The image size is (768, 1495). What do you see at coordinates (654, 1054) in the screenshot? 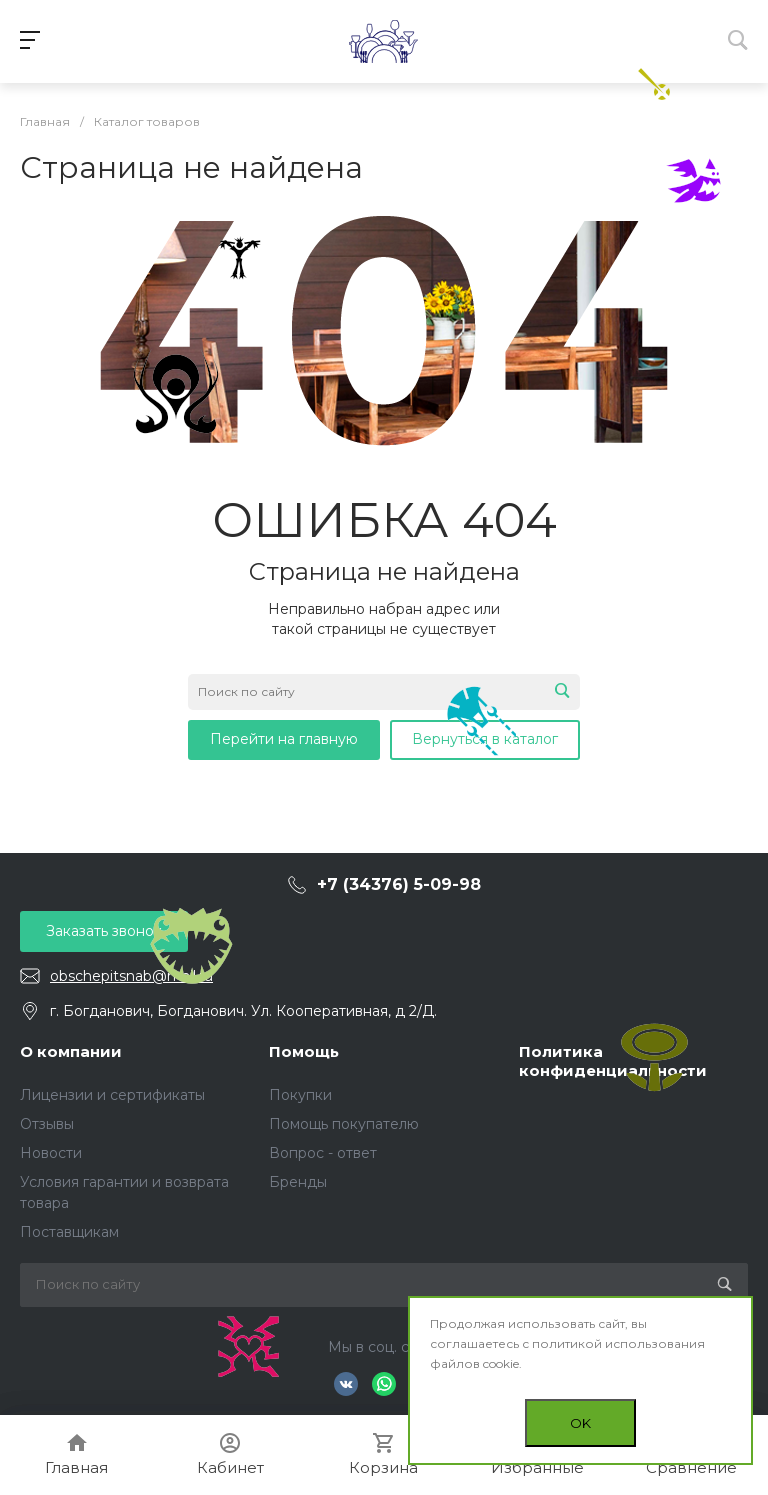
I see `collect a power-up or special ability` at bounding box center [654, 1054].